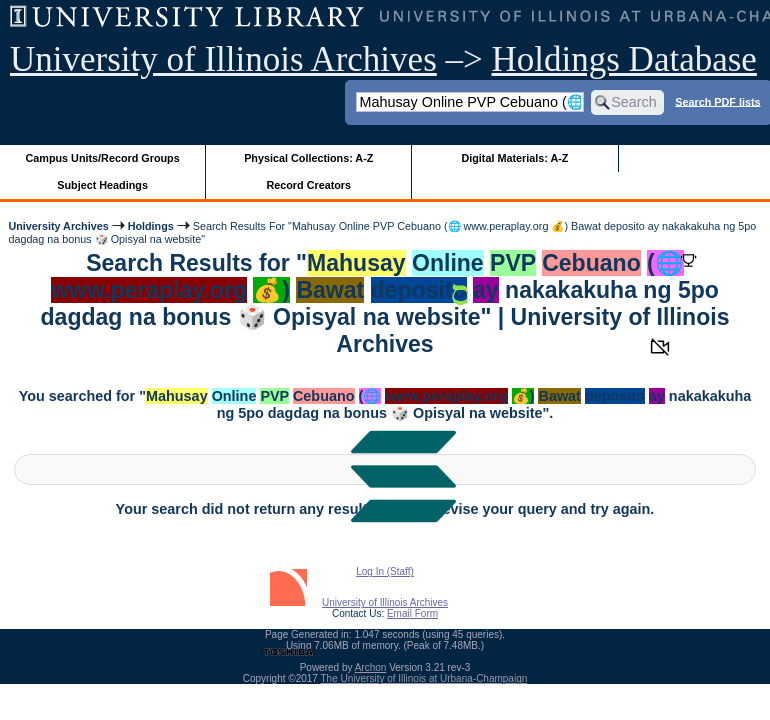  I want to click on solana blockchain platform logo, so click(403, 476).